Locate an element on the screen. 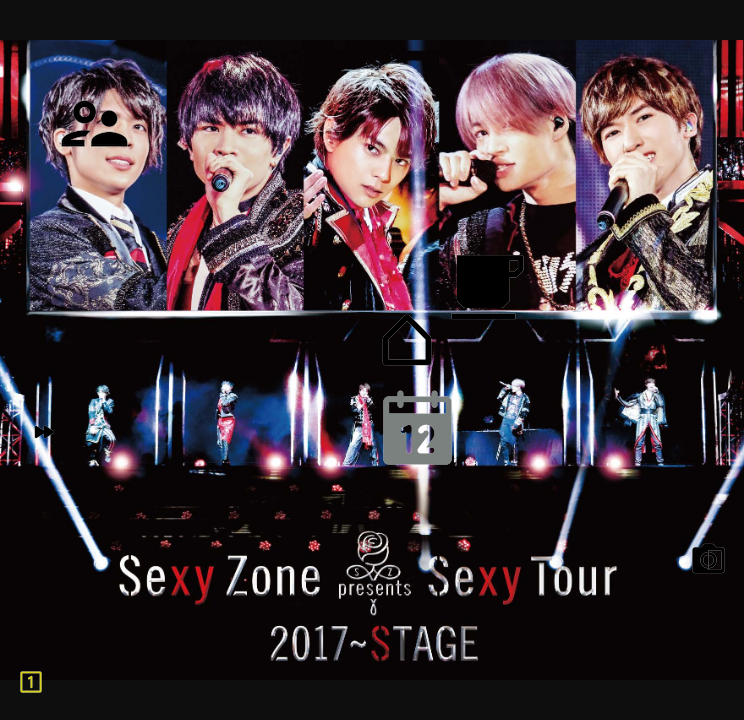  apply black and white filter to photos is located at coordinates (708, 558).